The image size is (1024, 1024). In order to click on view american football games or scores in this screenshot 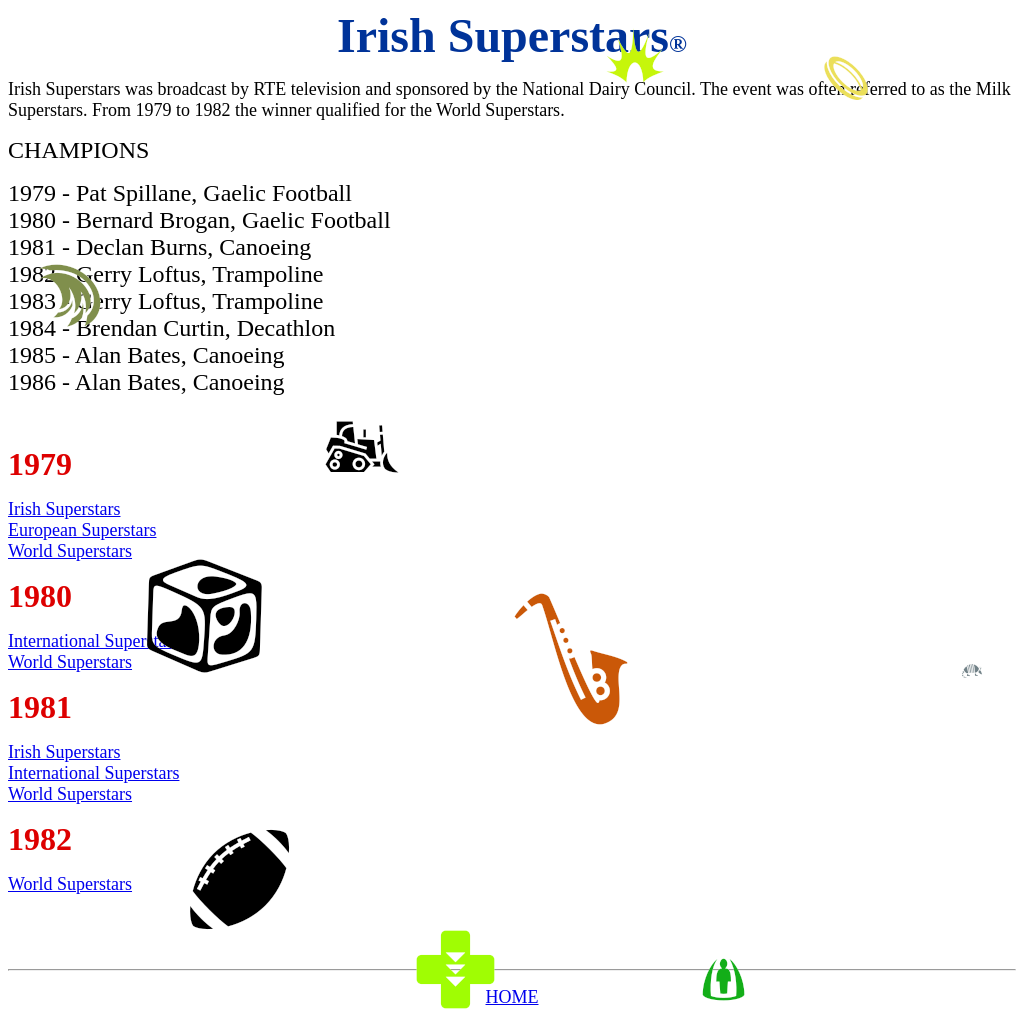, I will do `click(239, 879)`.